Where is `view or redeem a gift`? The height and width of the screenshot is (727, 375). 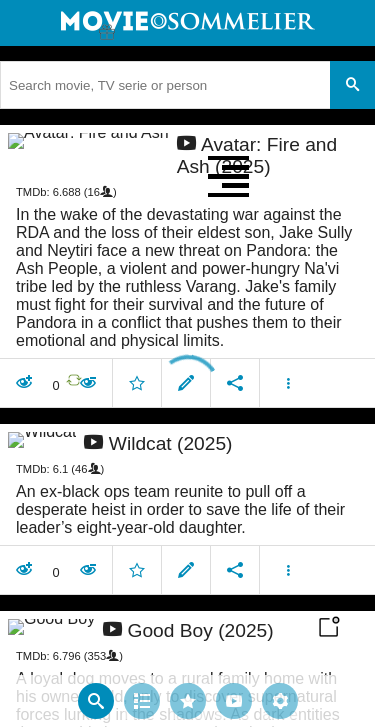 view or redeem a gift is located at coordinates (107, 33).